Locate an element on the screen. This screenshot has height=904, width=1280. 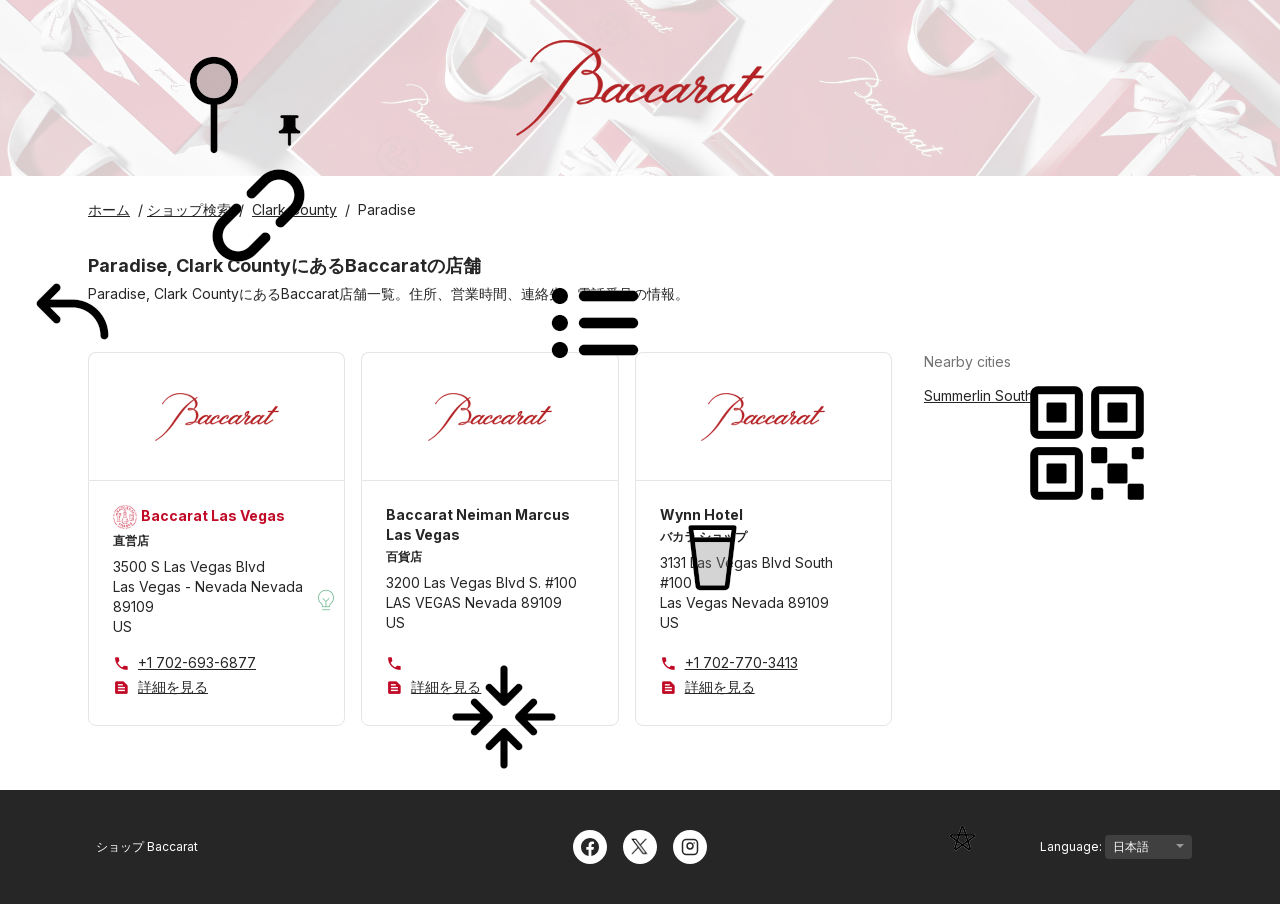
pin item to keep it visible is located at coordinates (289, 130).